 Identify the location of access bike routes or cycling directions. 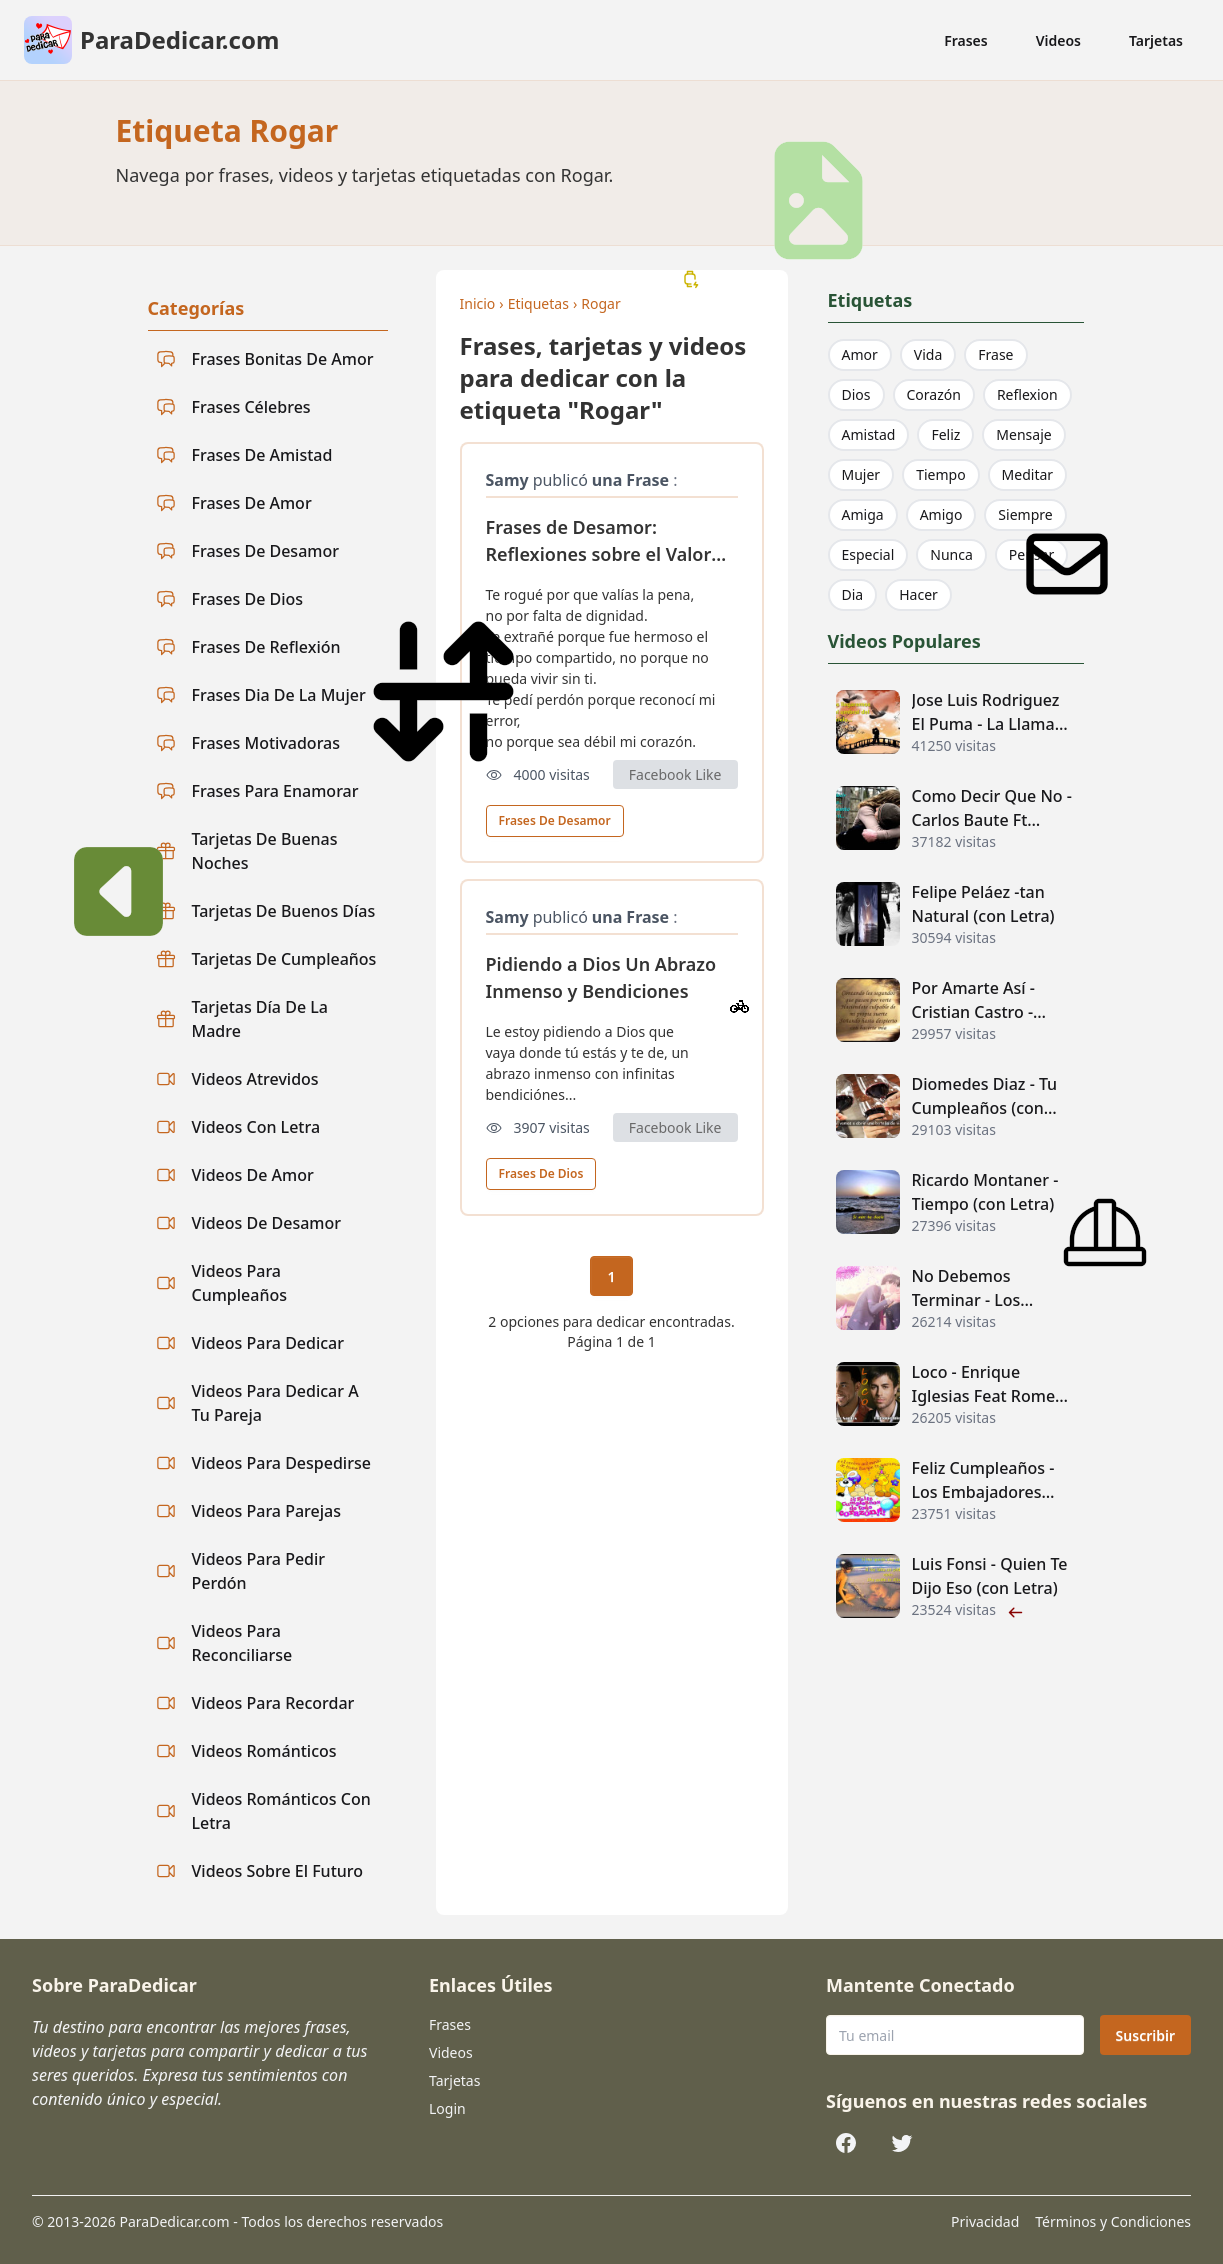
(739, 1006).